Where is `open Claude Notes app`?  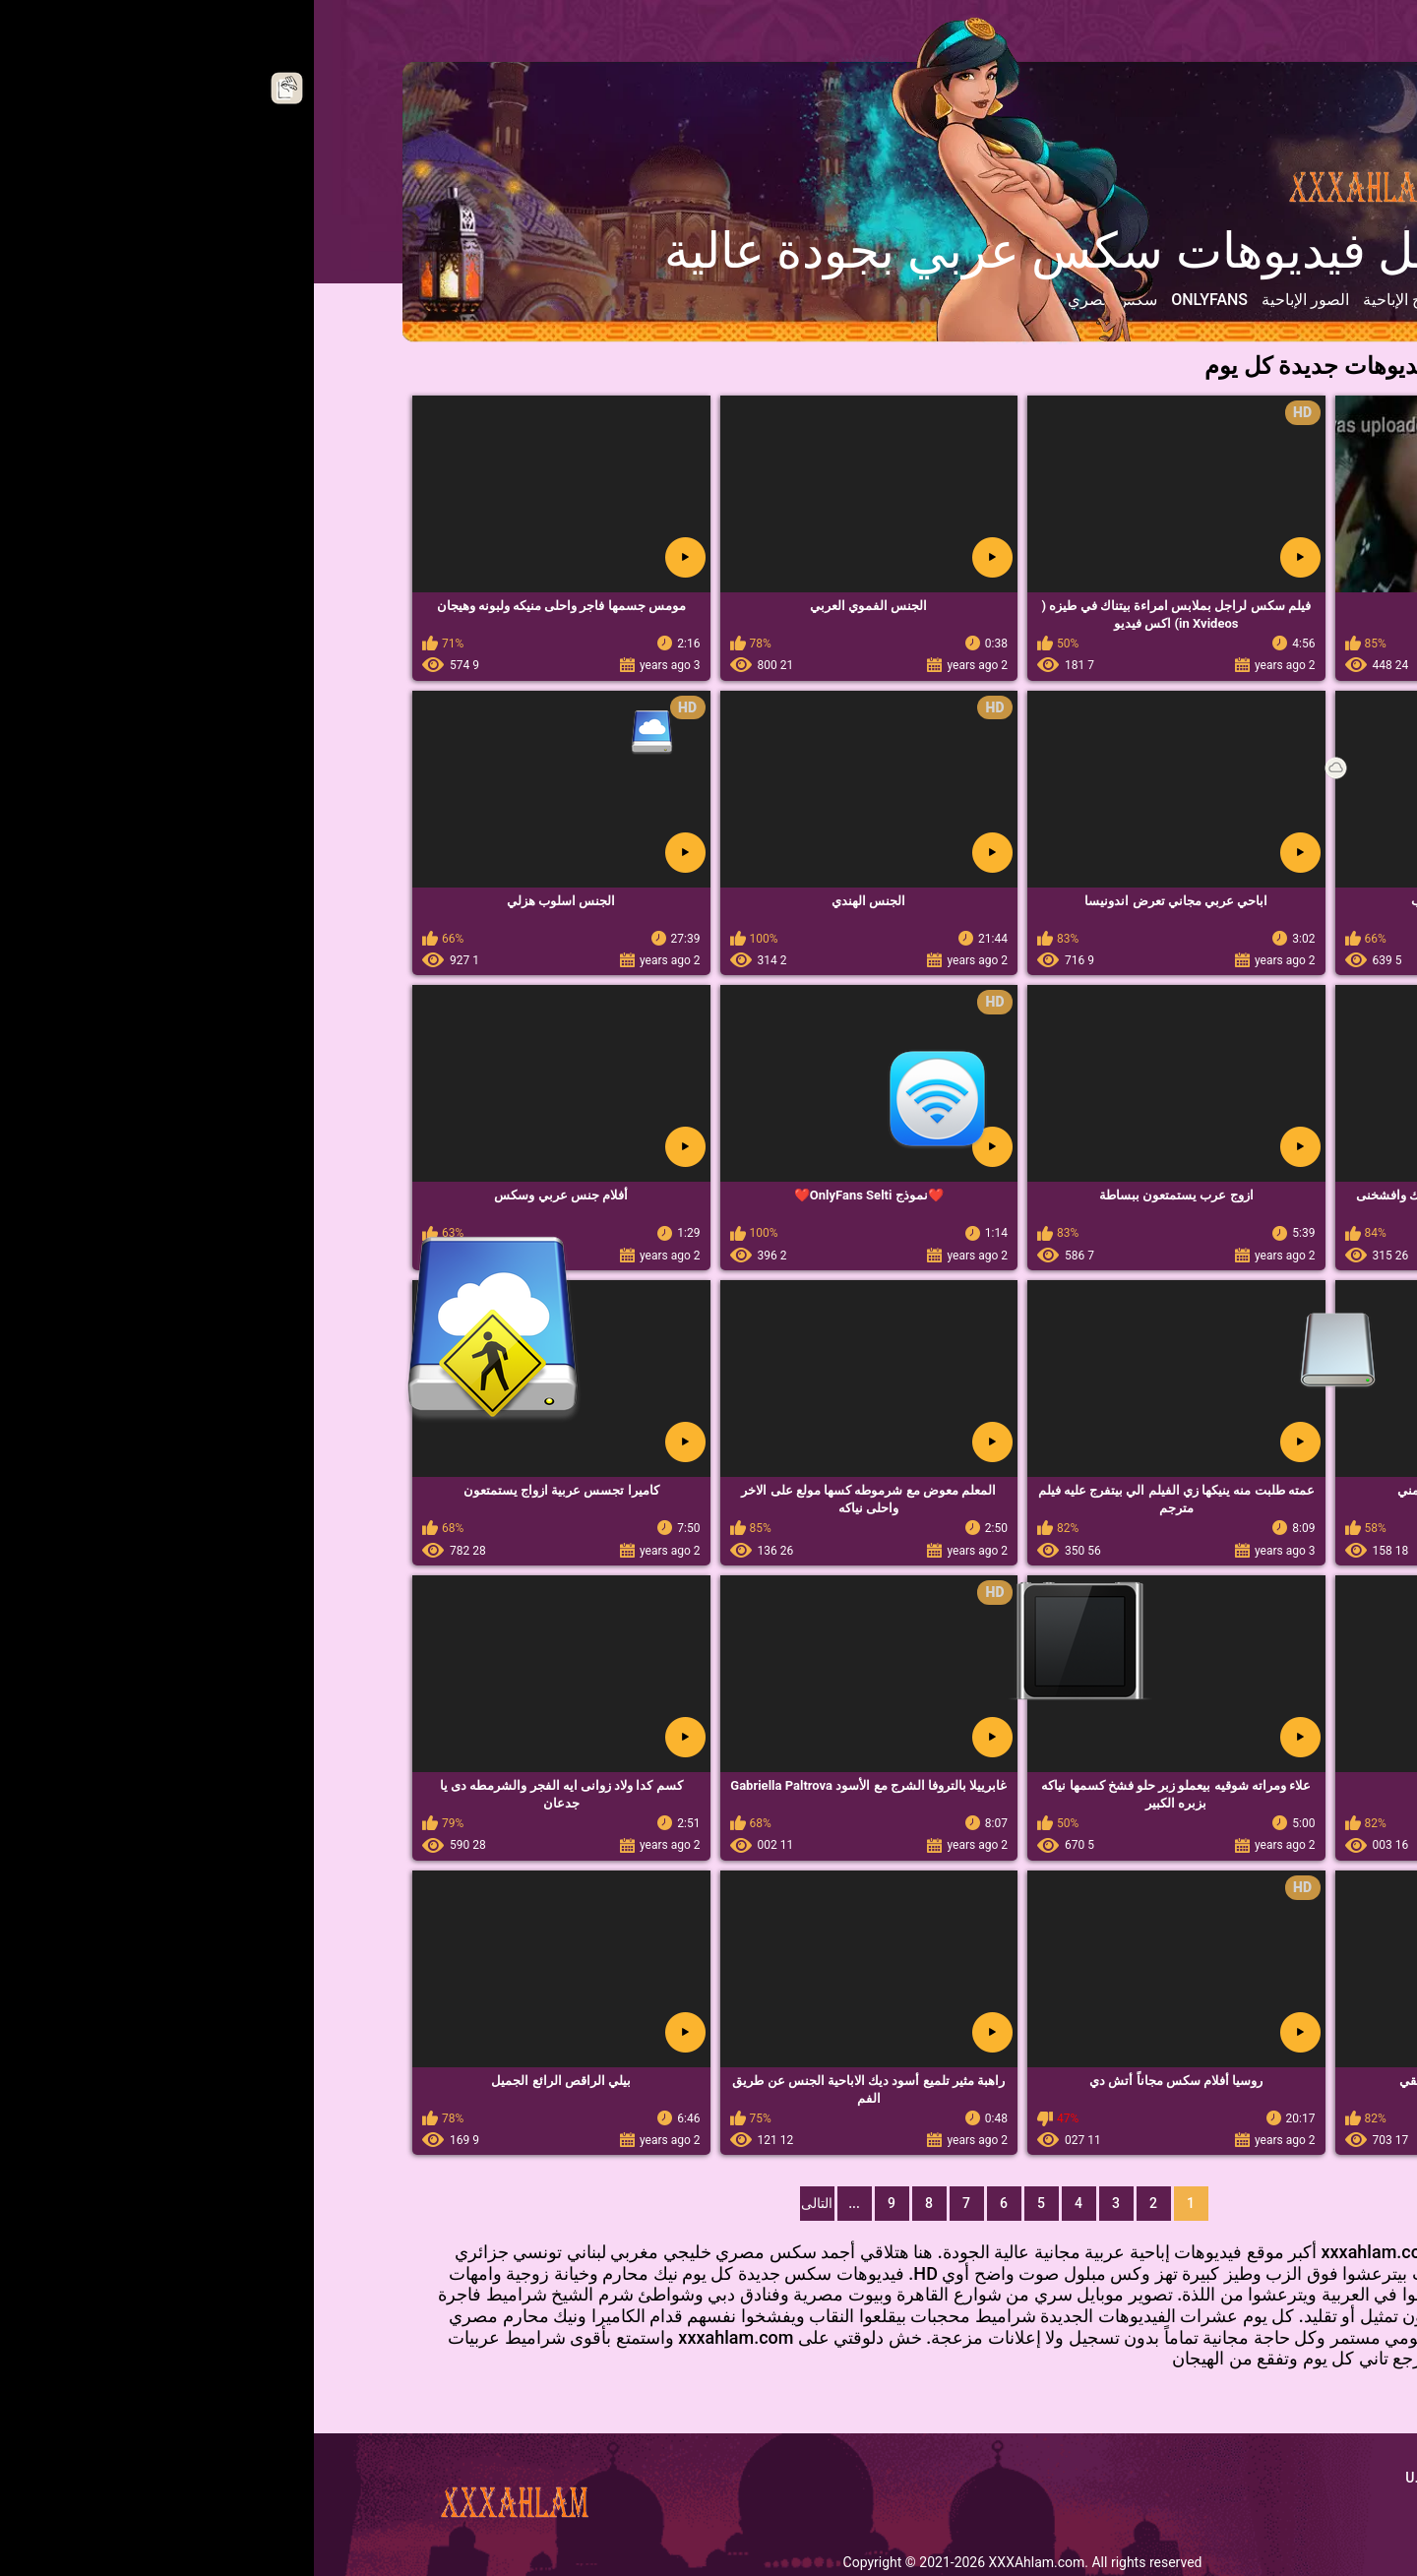
open Claude Notes app is located at coordinates (286, 88).